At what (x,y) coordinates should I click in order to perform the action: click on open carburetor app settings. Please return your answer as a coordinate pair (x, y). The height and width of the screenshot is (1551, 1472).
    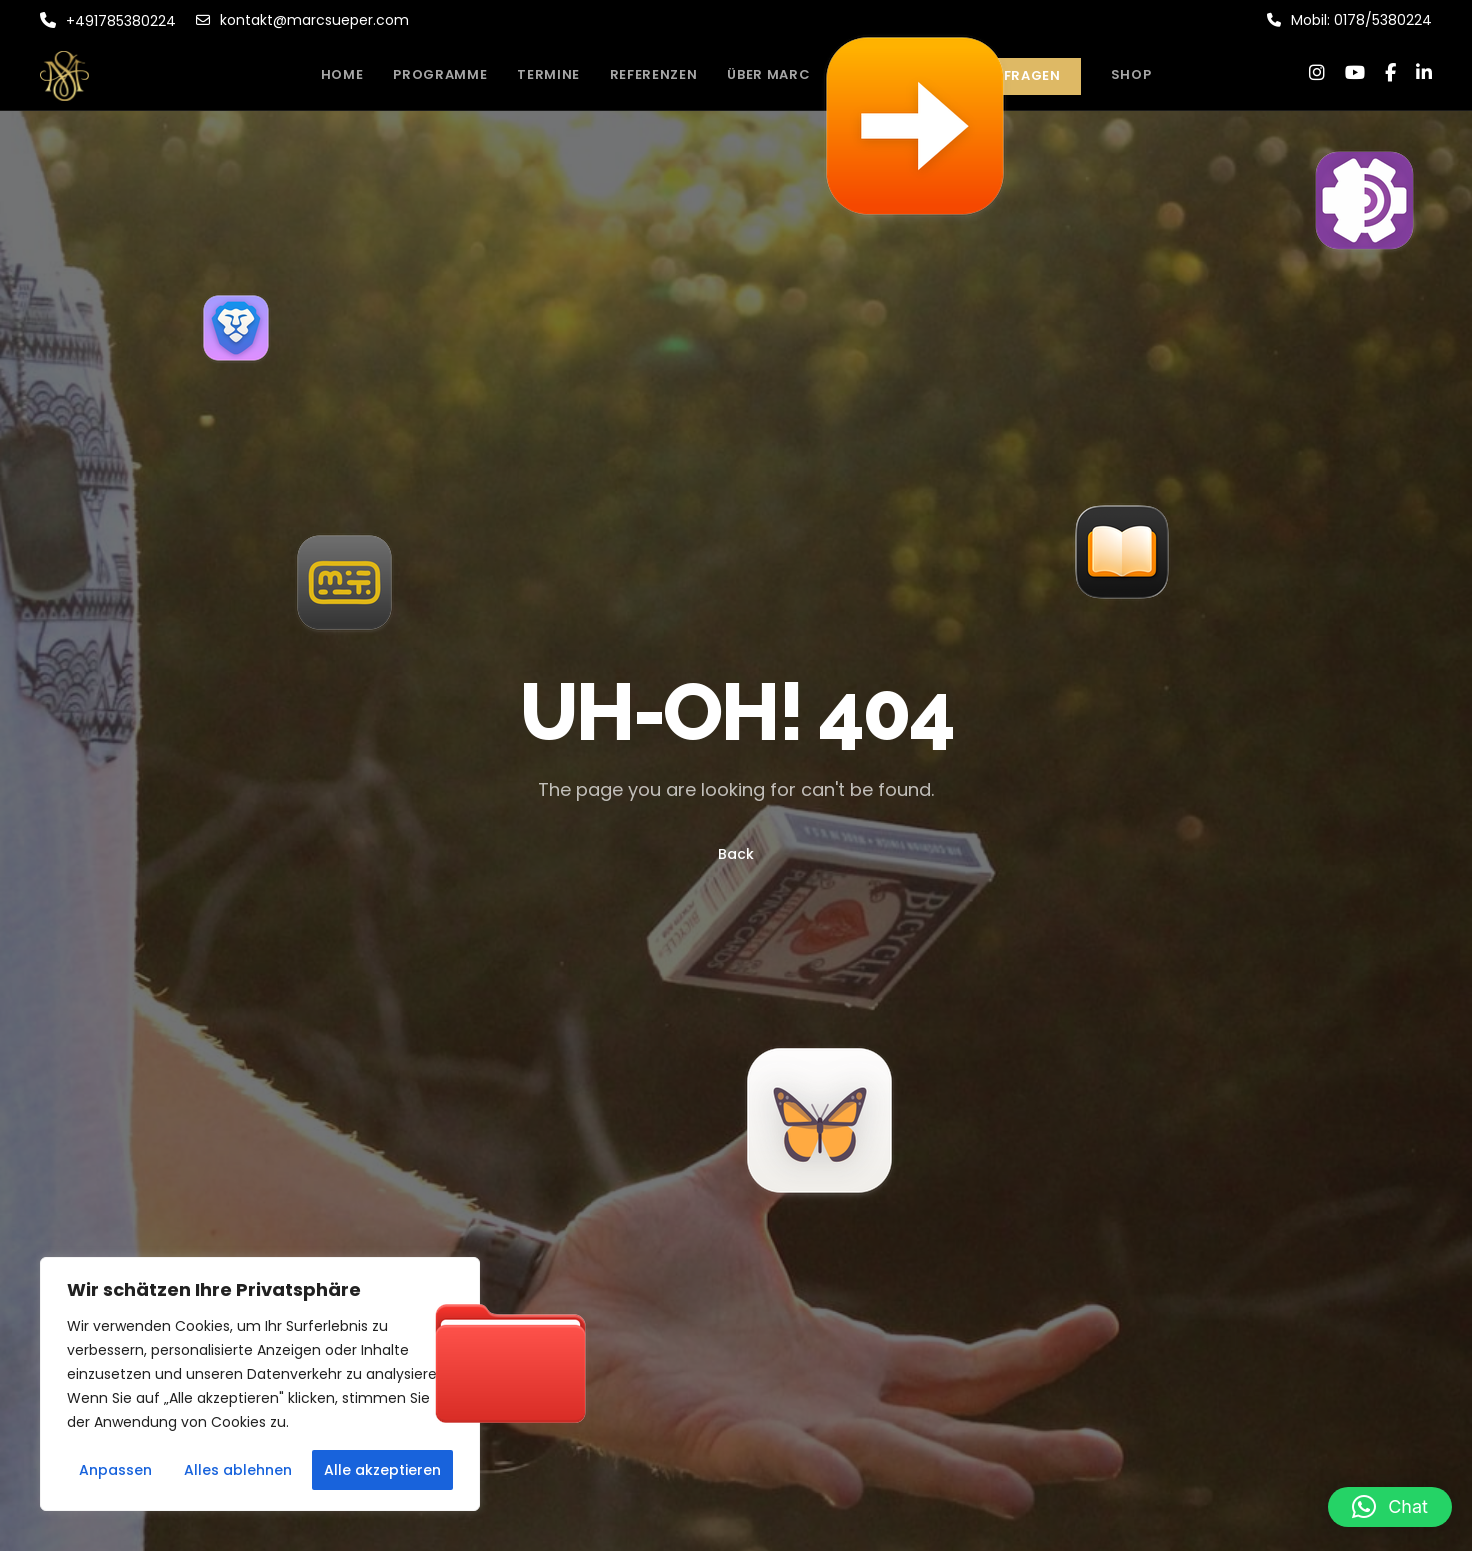
    Looking at the image, I should click on (1364, 200).